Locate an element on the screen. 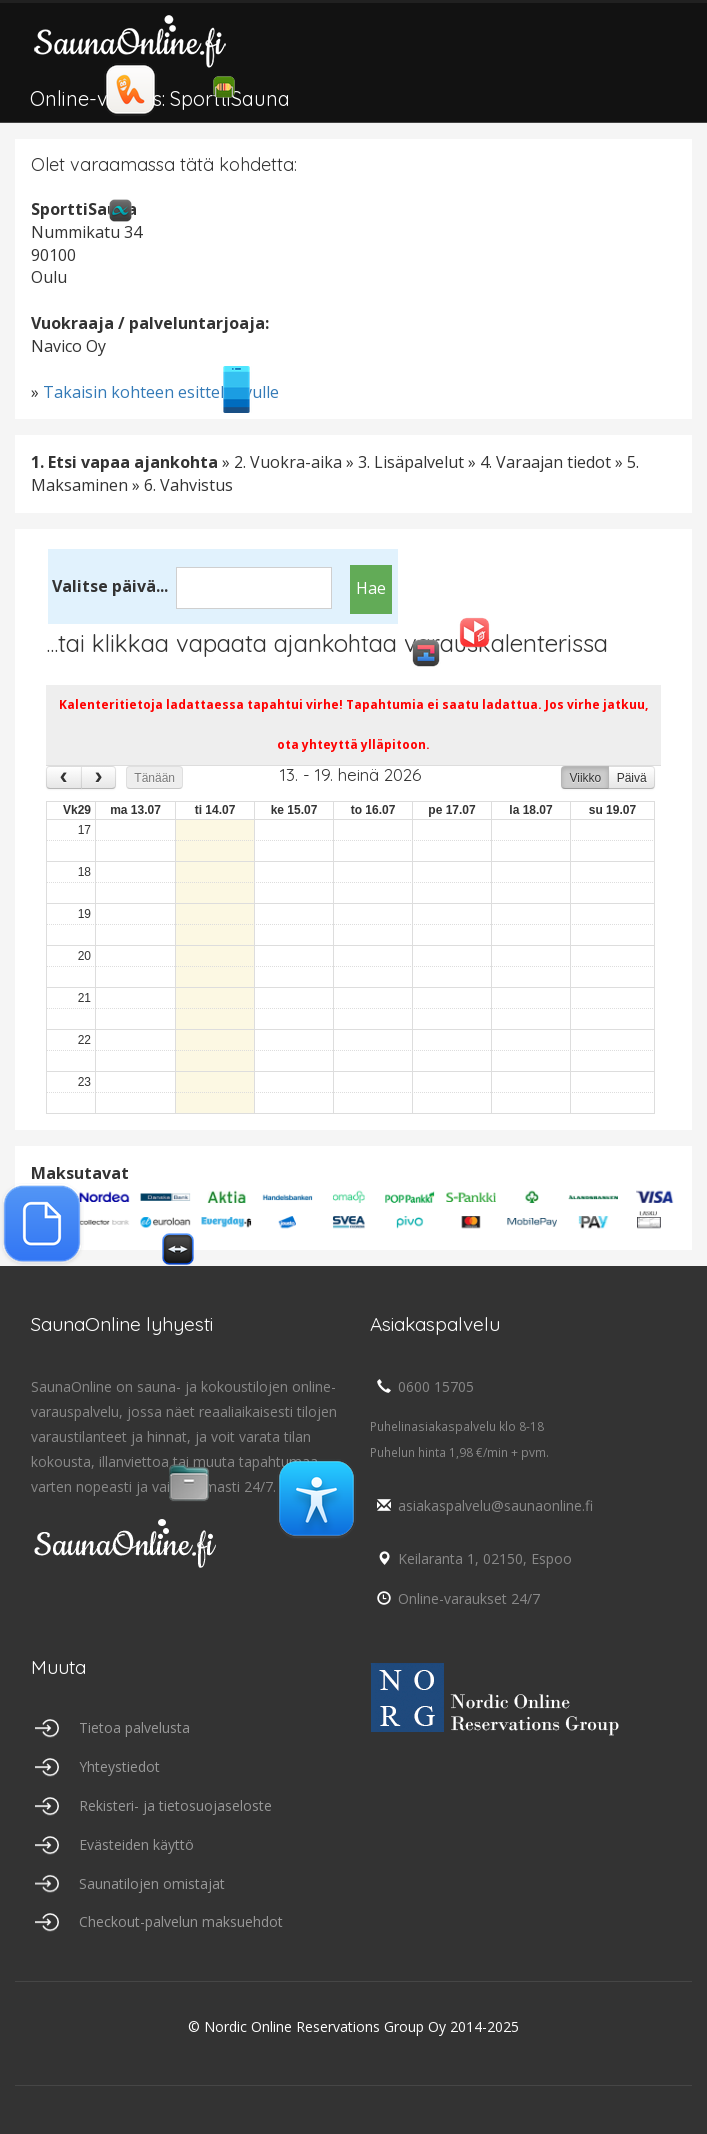 The height and width of the screenshot is (2134, 707). open flatsweep app for system cleanup is located at coordinates (474, 632).